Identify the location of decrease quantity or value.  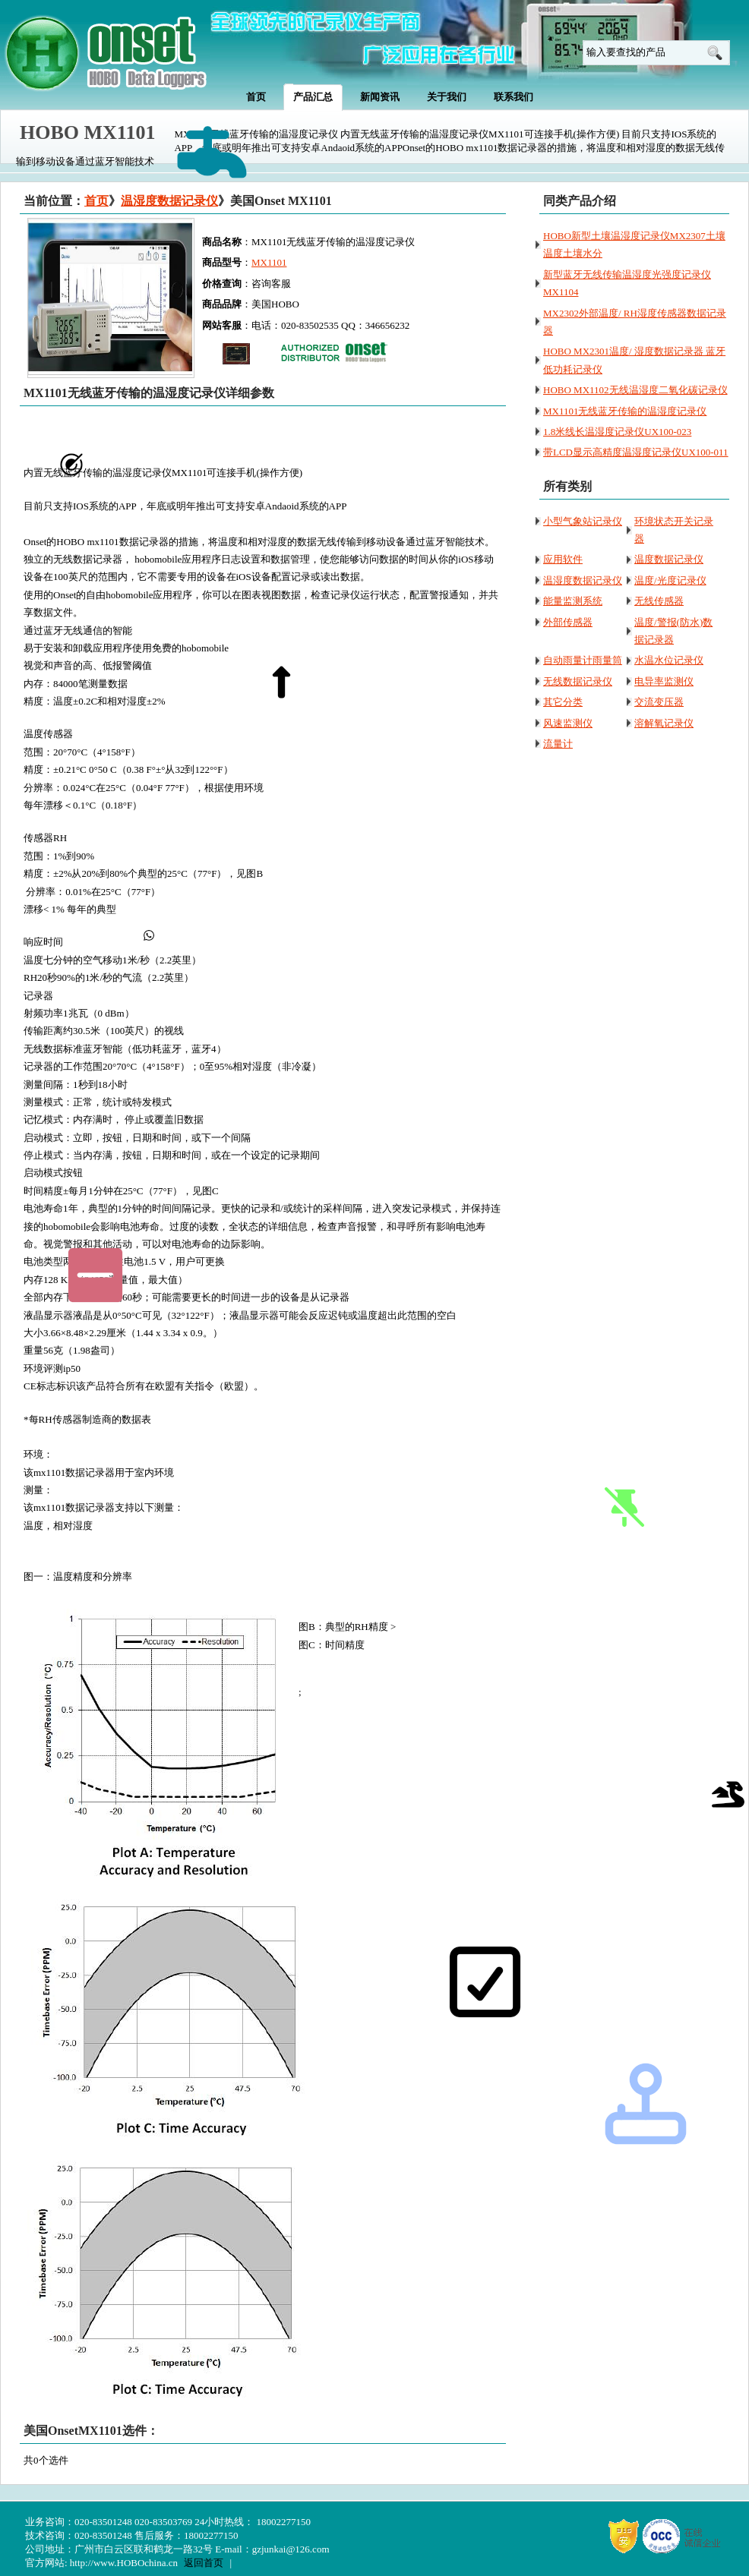
(95, 1275).